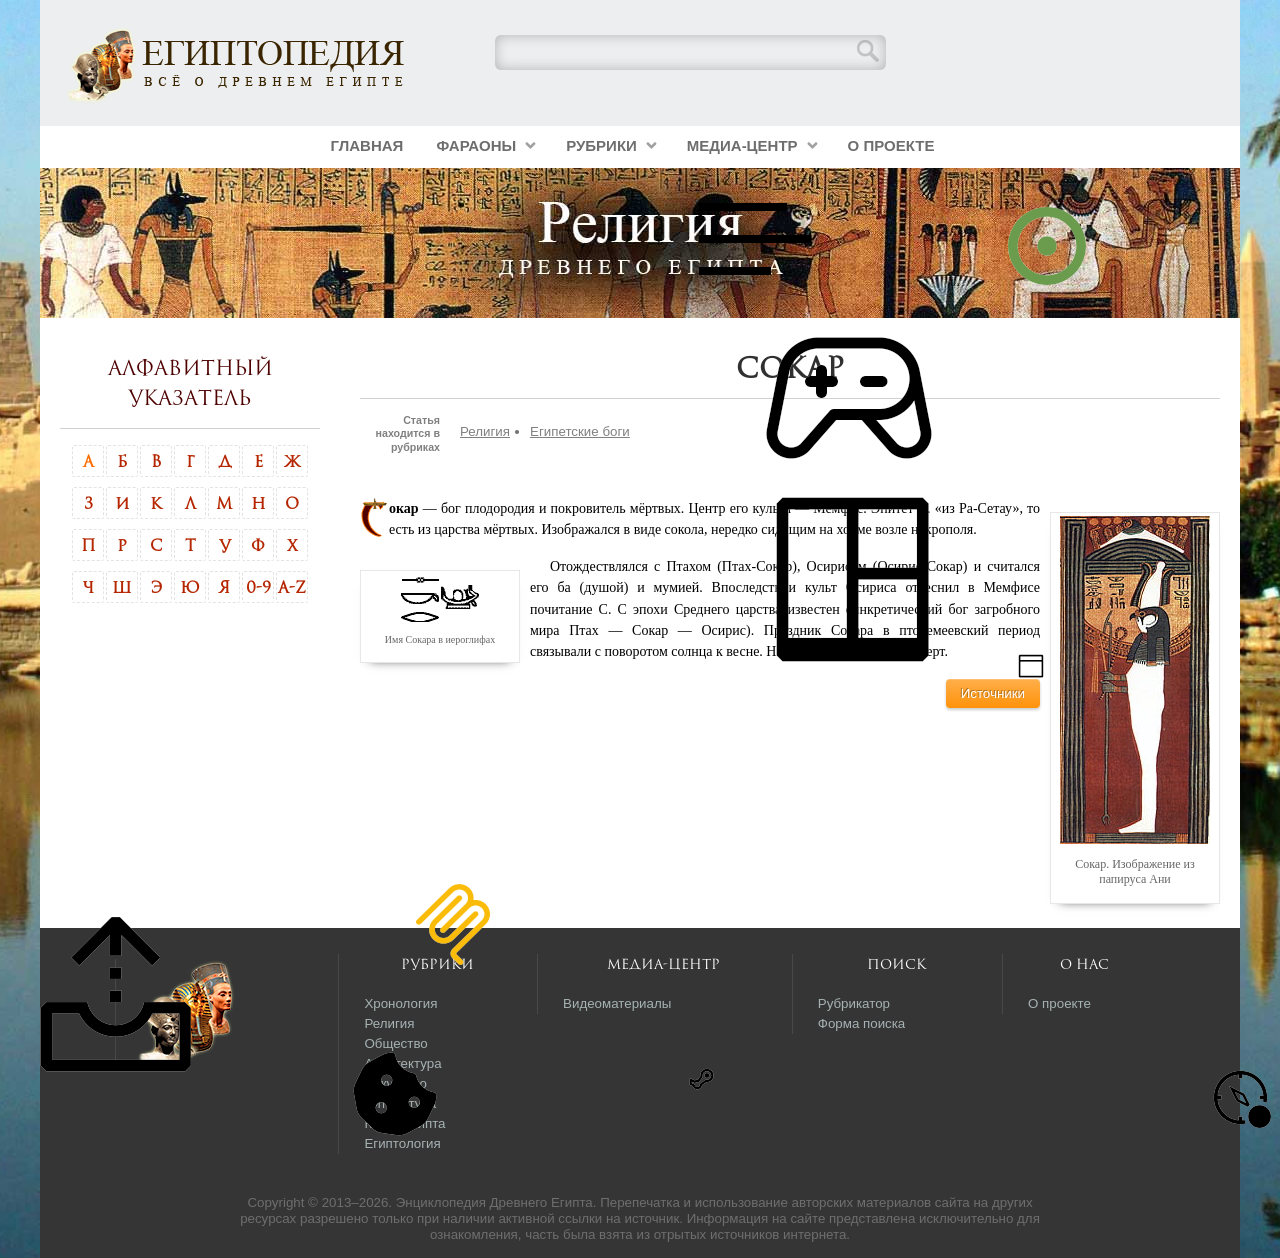 Image resolution: width=1280 pixels, height=1258 pixels. I want to click on connect to model context protocol services, so click(453, 924).